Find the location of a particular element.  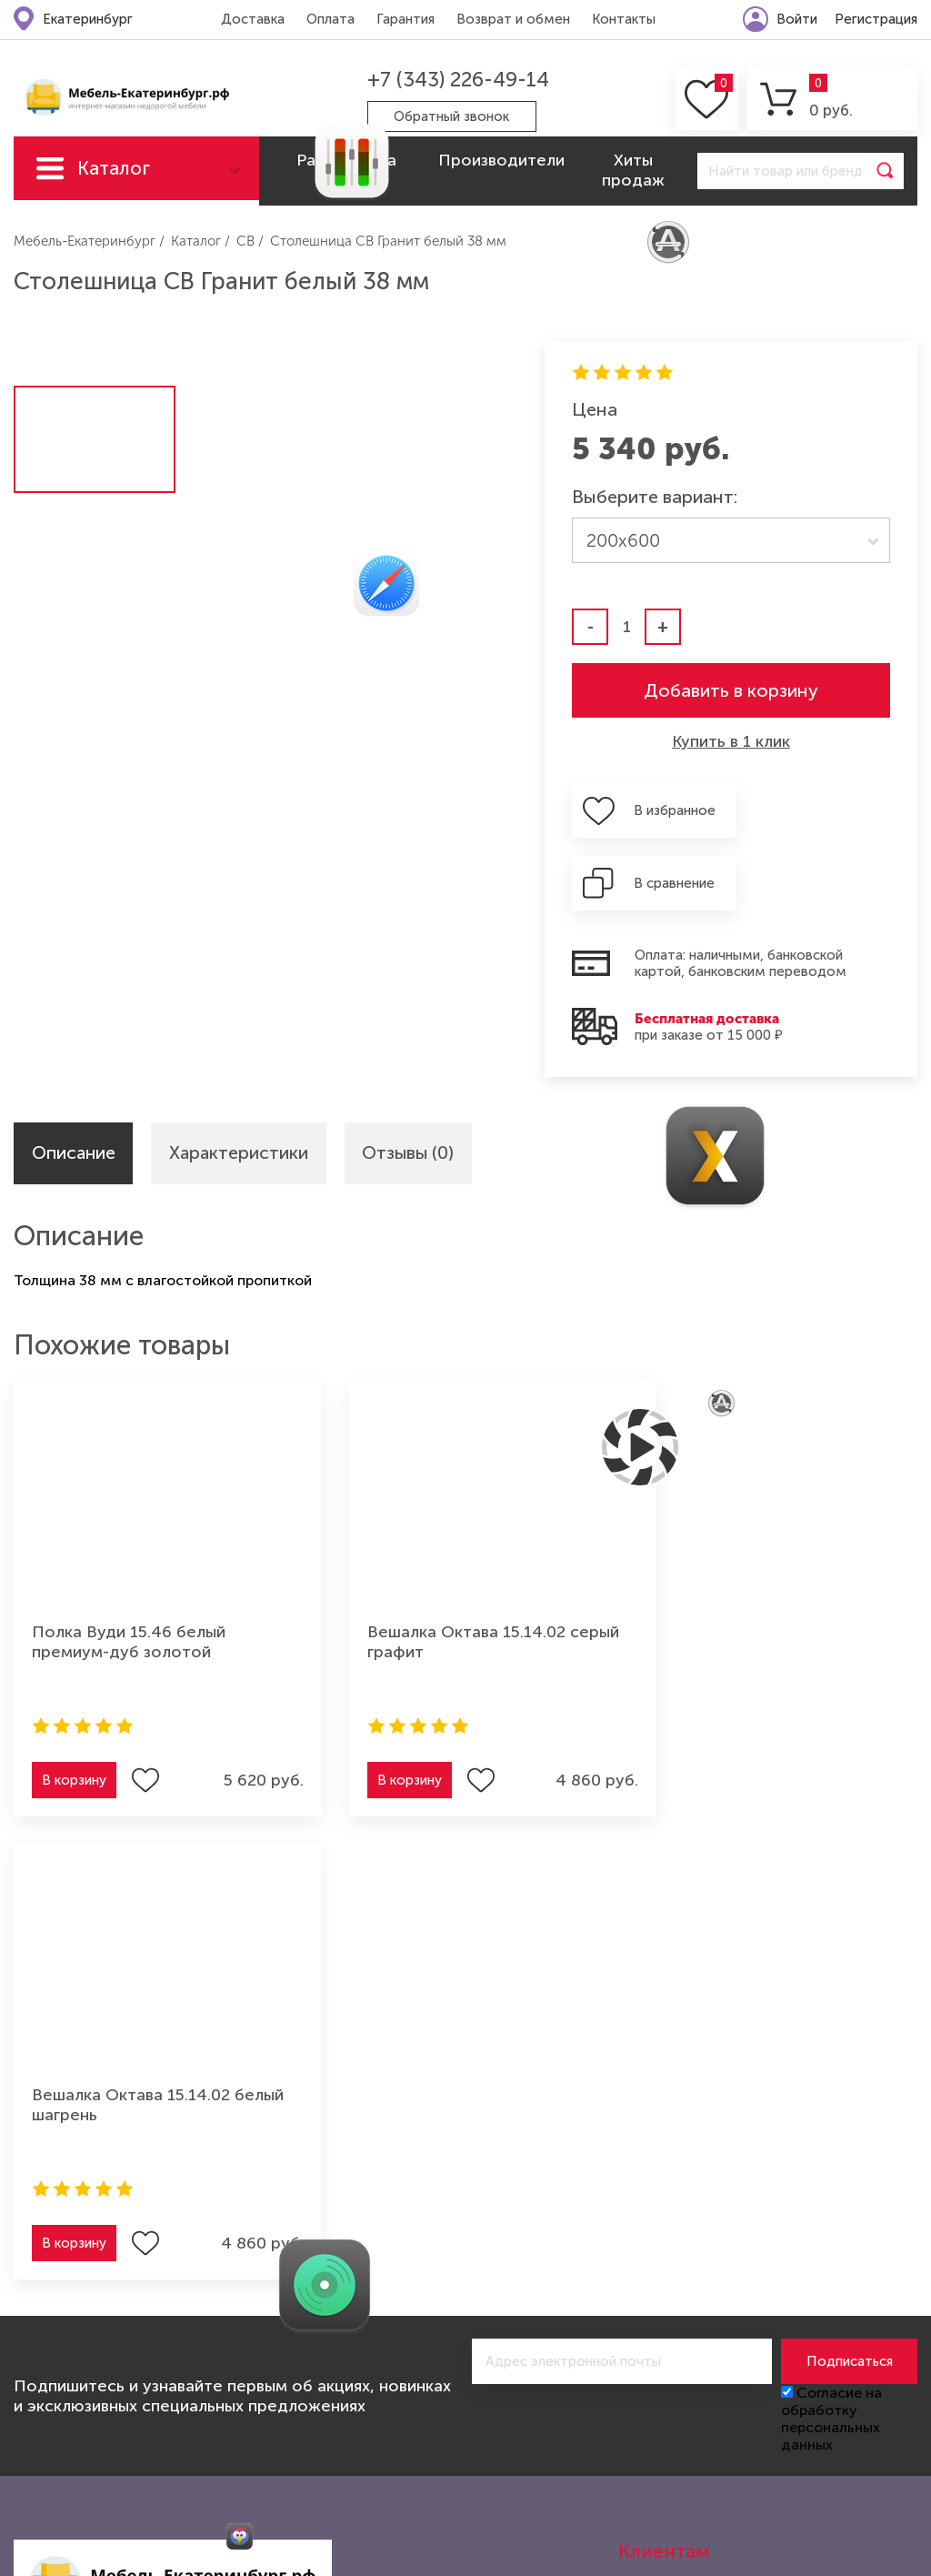

open plex media server is located at coordinates (715, 1155).